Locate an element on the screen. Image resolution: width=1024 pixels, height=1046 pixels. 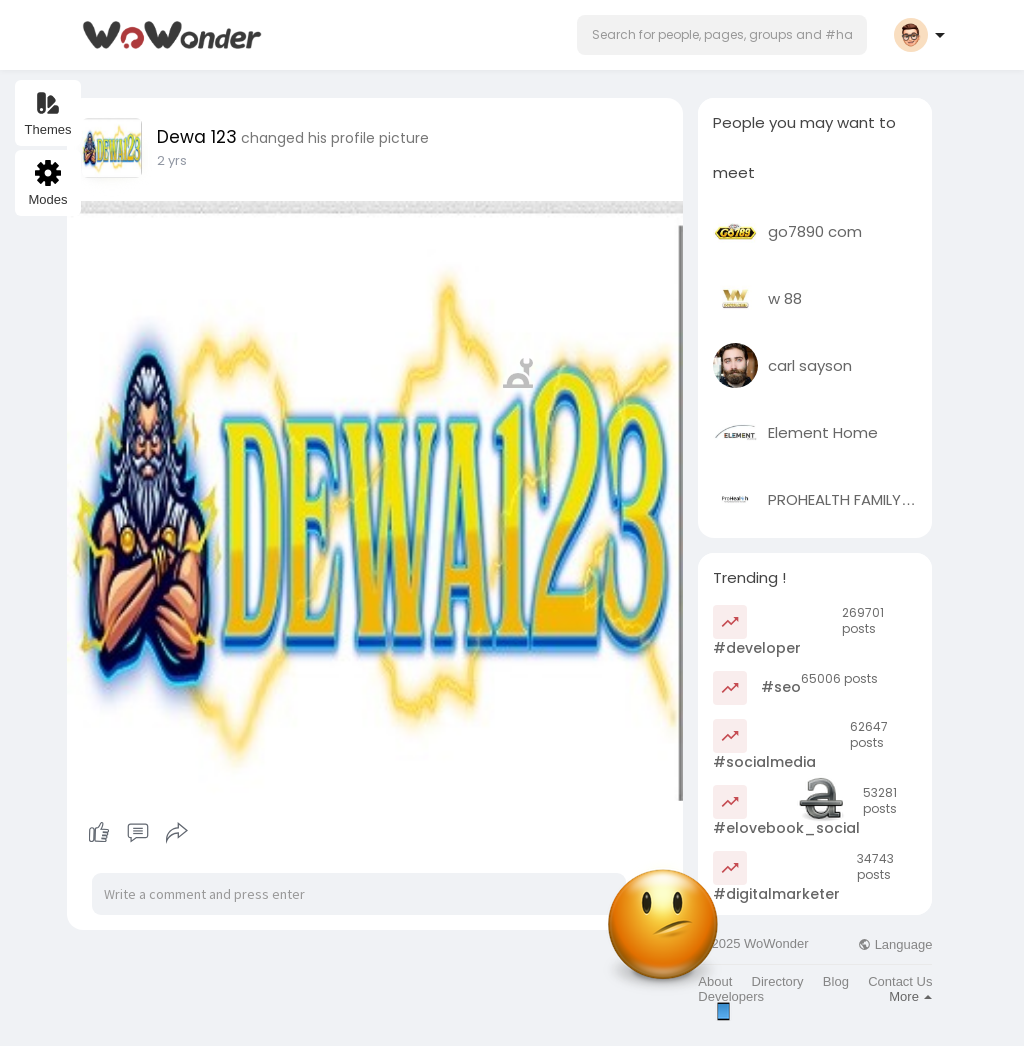
apply strikethrough formatting to selected text is located at coordinates (823, 799).